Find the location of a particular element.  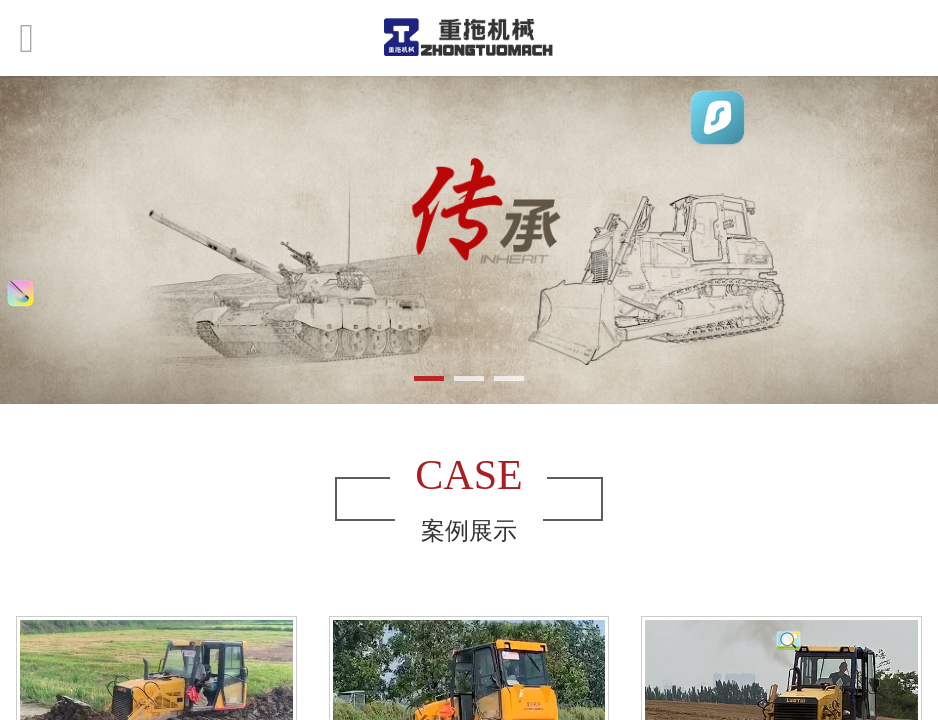

open surfshark vpn app is located at coordinates (717, 117).